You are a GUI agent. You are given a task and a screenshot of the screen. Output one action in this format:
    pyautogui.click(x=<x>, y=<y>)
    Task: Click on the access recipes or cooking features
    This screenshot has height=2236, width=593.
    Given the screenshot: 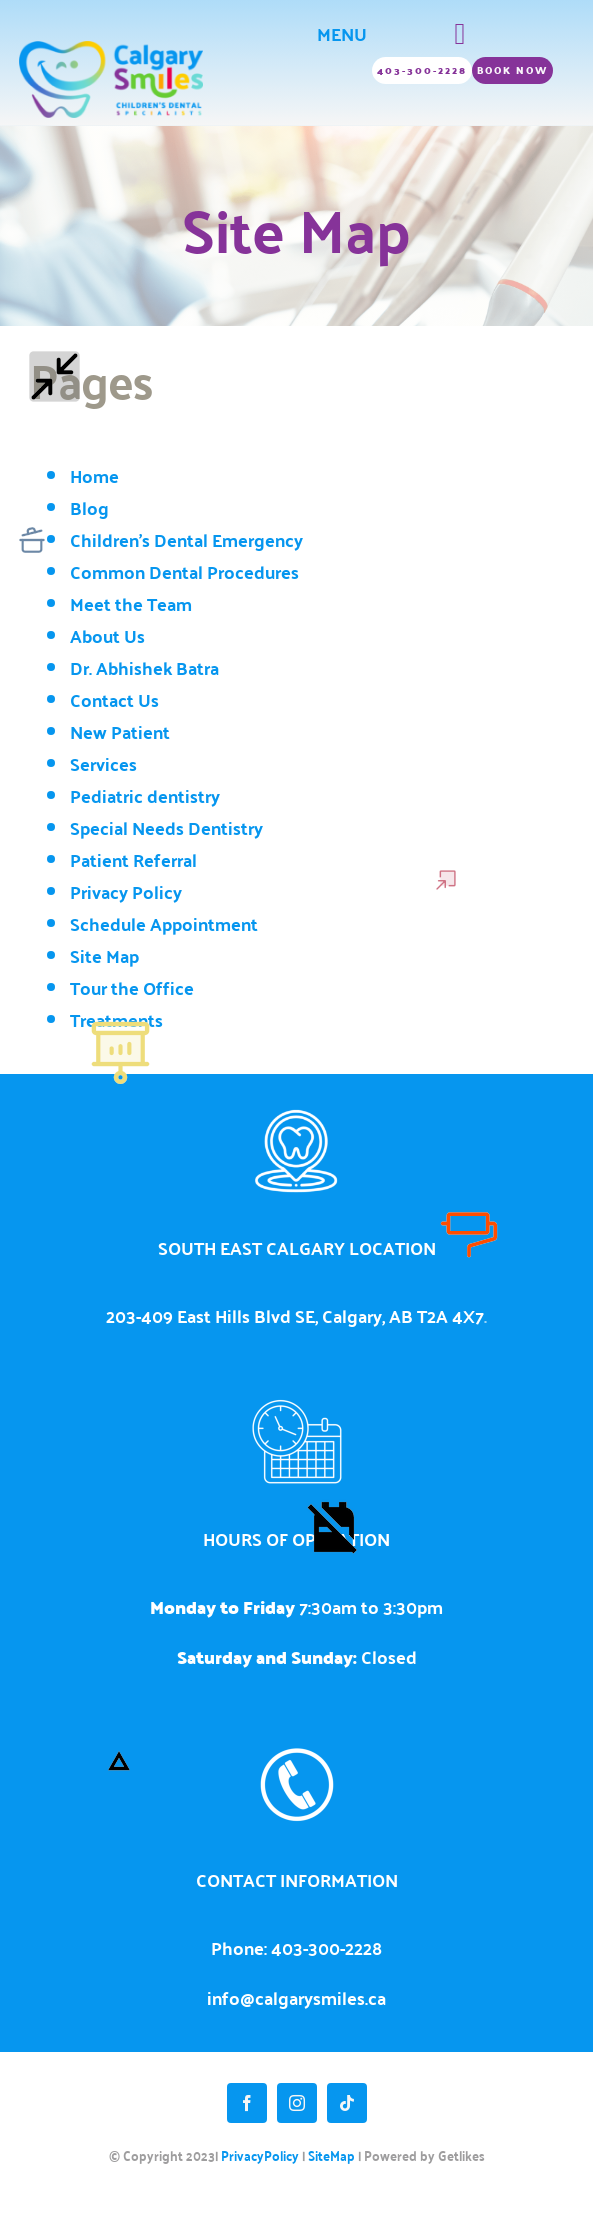 What is the action you would take?
    pyautogui.click(x=32, y=540)
    